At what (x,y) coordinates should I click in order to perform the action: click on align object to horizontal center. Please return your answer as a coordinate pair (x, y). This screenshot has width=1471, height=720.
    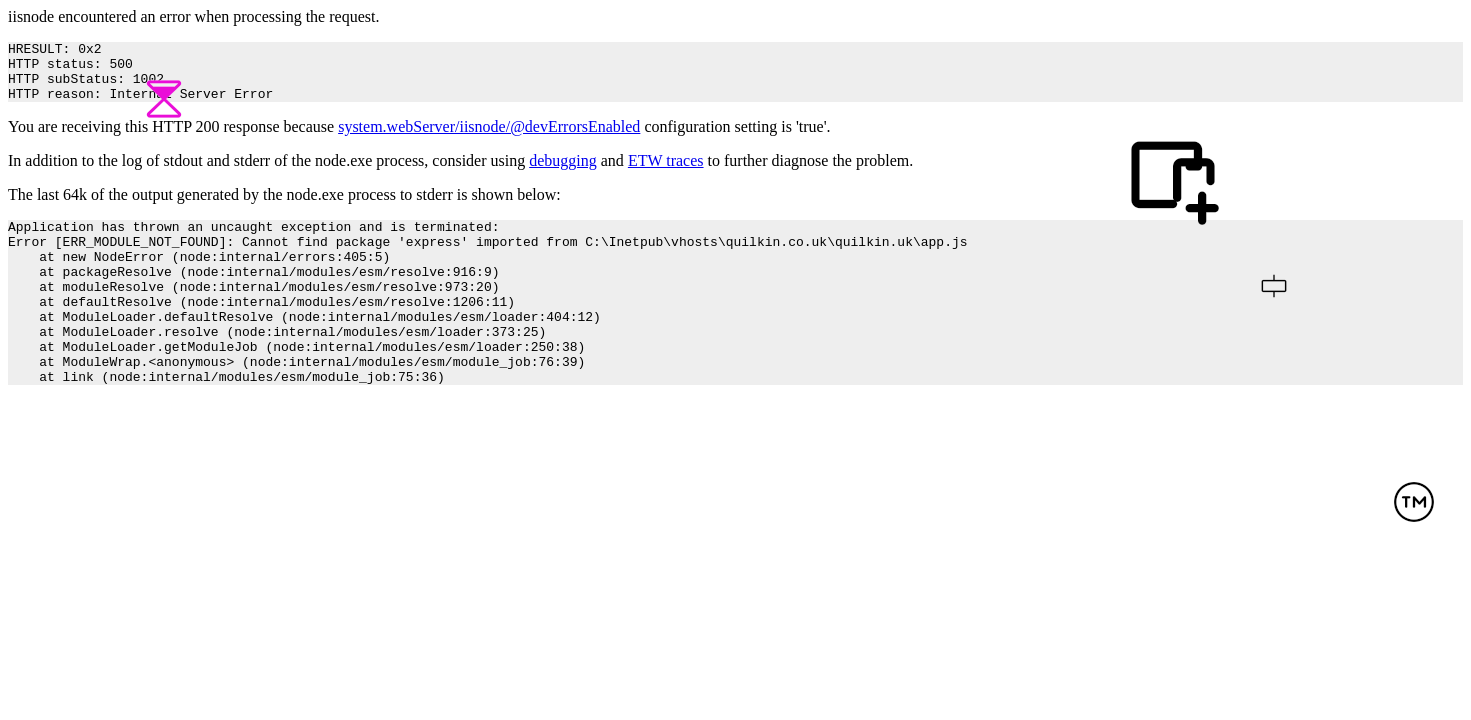
    Looking at the image, I should click on (1274, 286).